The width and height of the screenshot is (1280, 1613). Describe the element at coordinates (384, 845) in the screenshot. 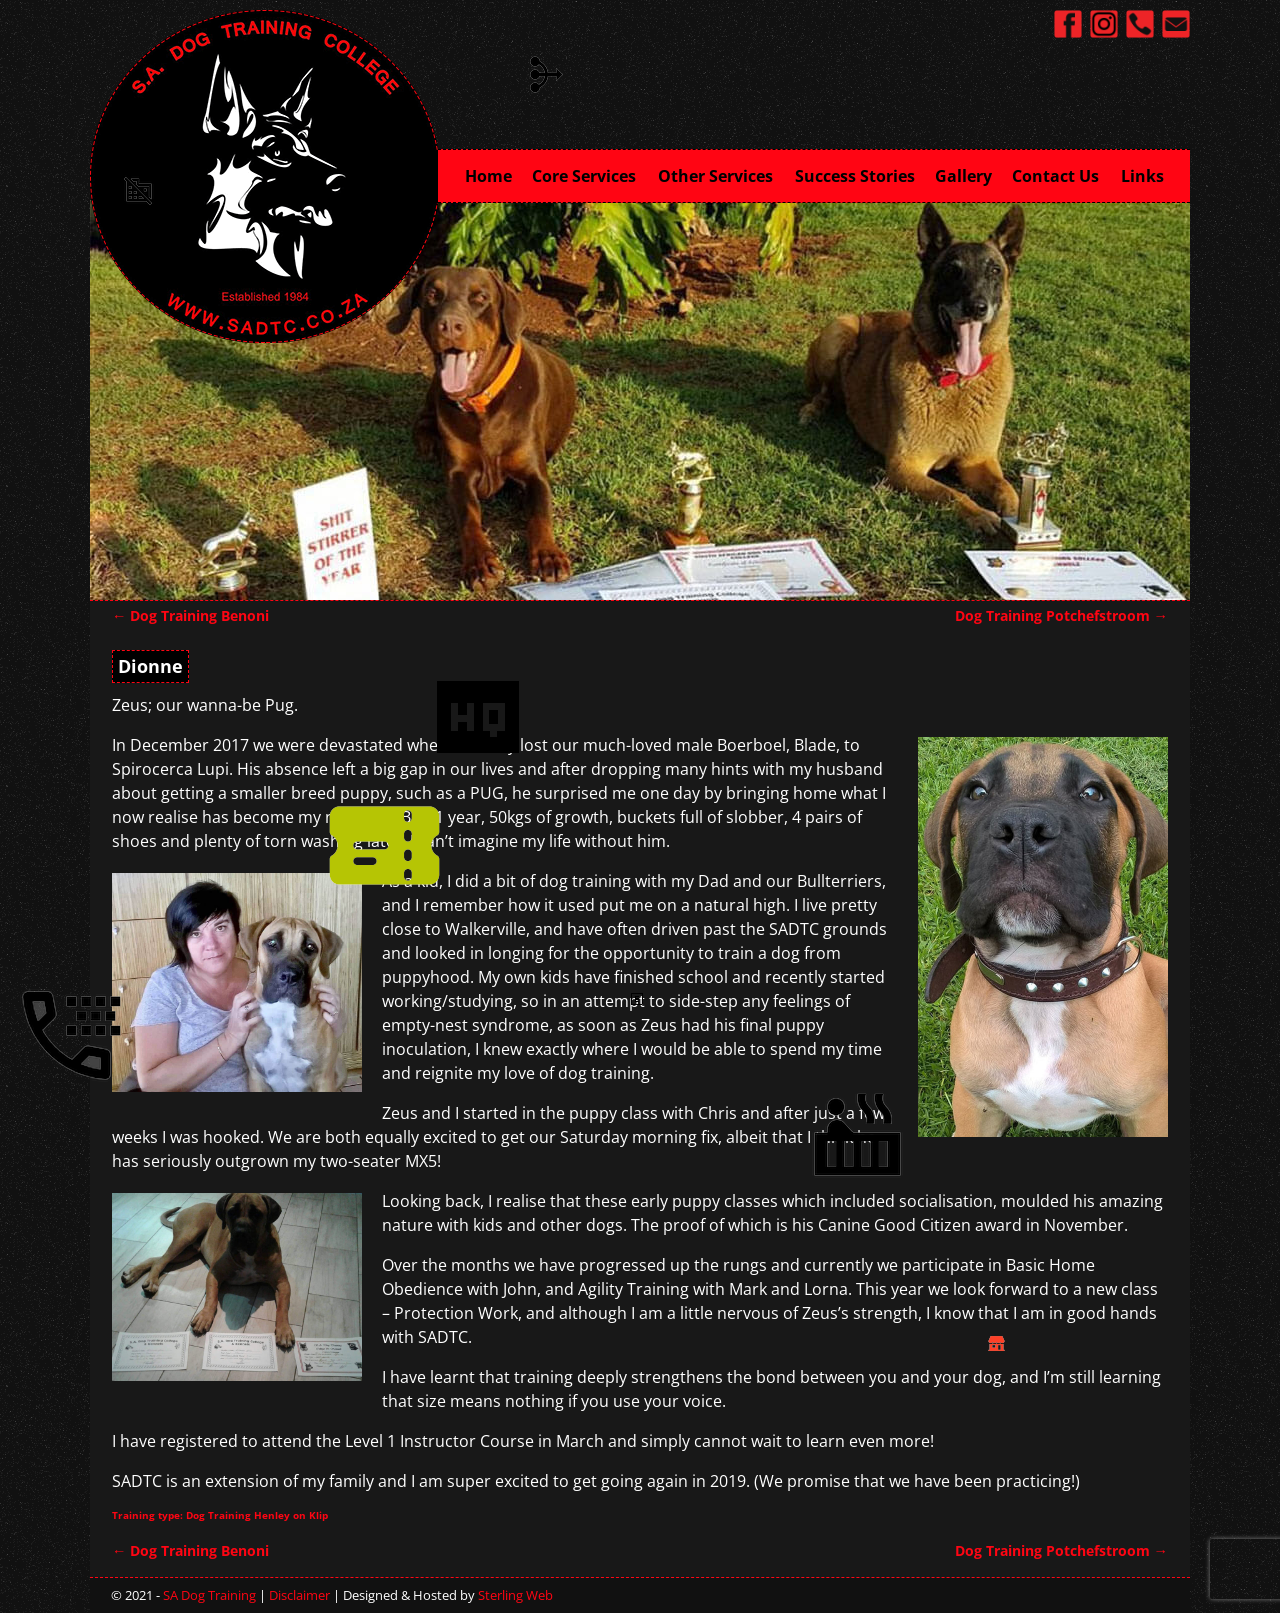

I see `view your tickets or passes` at that location.